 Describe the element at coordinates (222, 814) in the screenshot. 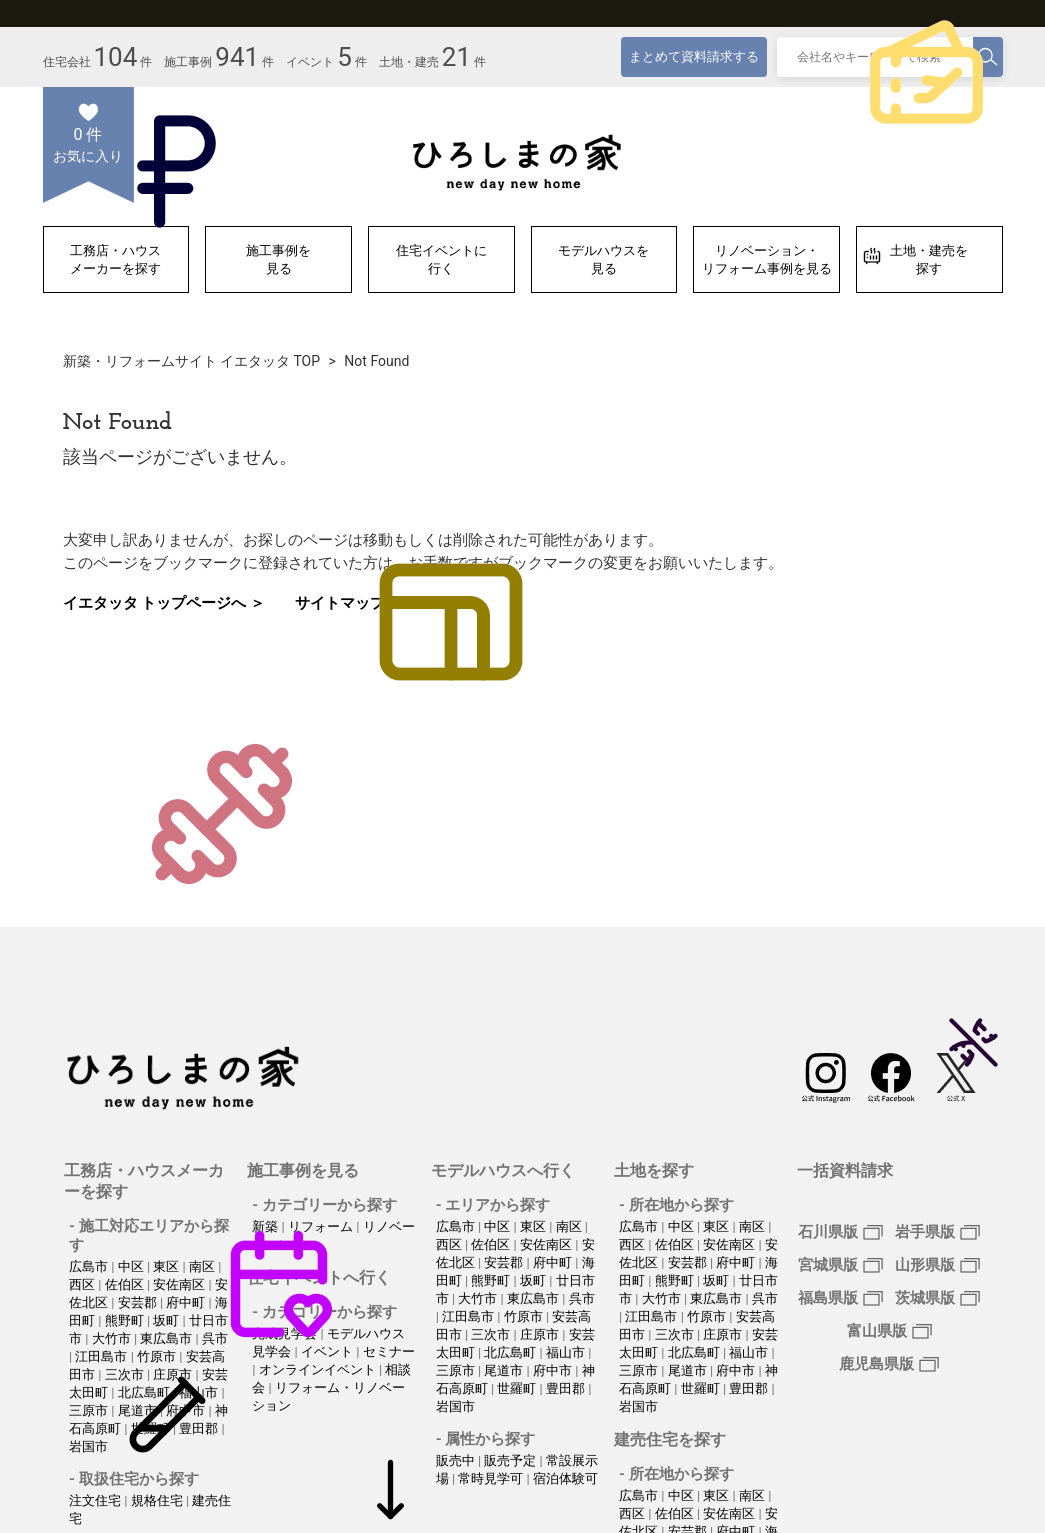

I see `access fitness or workout features` at that location.